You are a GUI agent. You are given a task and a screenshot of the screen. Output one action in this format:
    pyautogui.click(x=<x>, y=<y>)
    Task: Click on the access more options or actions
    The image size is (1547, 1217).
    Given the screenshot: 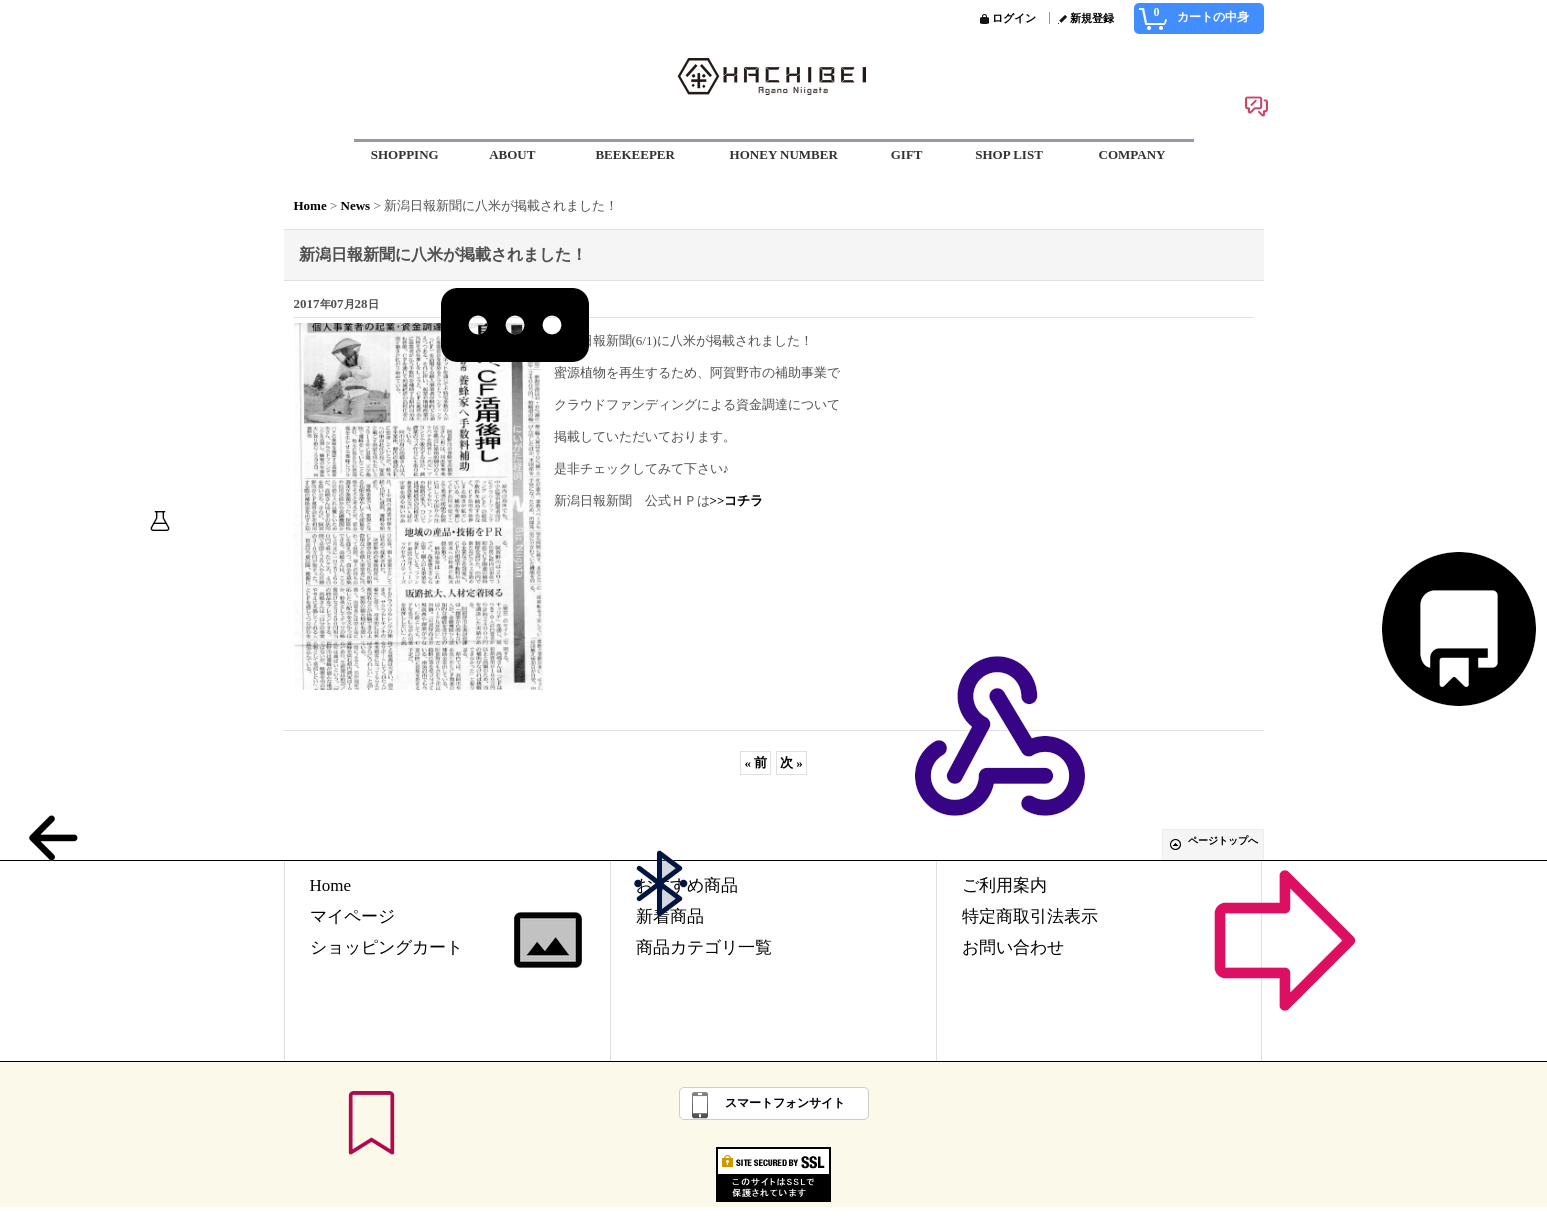 What is the action you would take?
    pyautogui.click(x=515, y=325)
    